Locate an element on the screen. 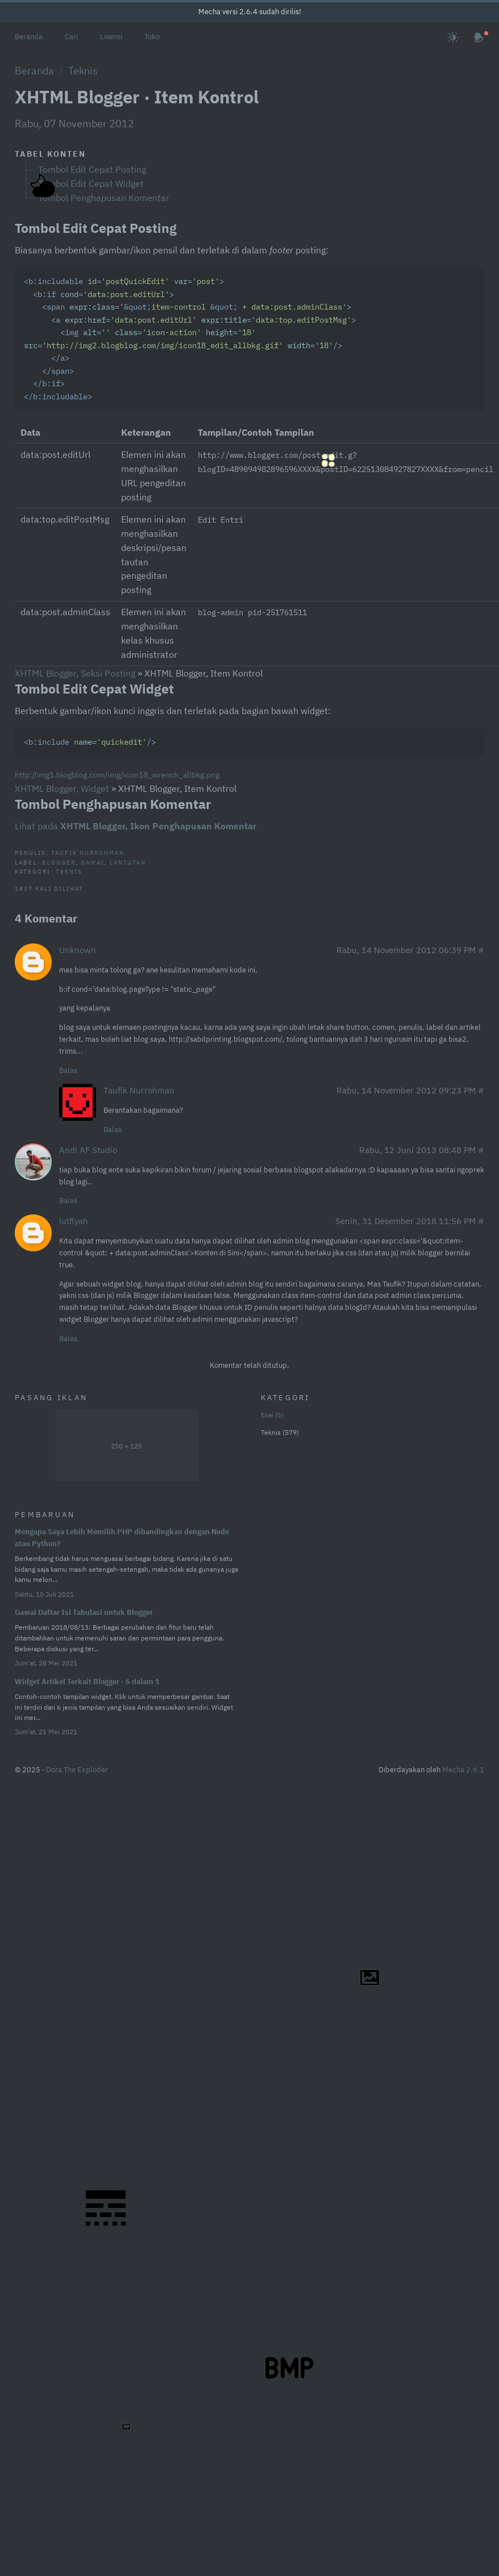  indicates nighttime or evening weather conditions is located at coordinates (42, 187).